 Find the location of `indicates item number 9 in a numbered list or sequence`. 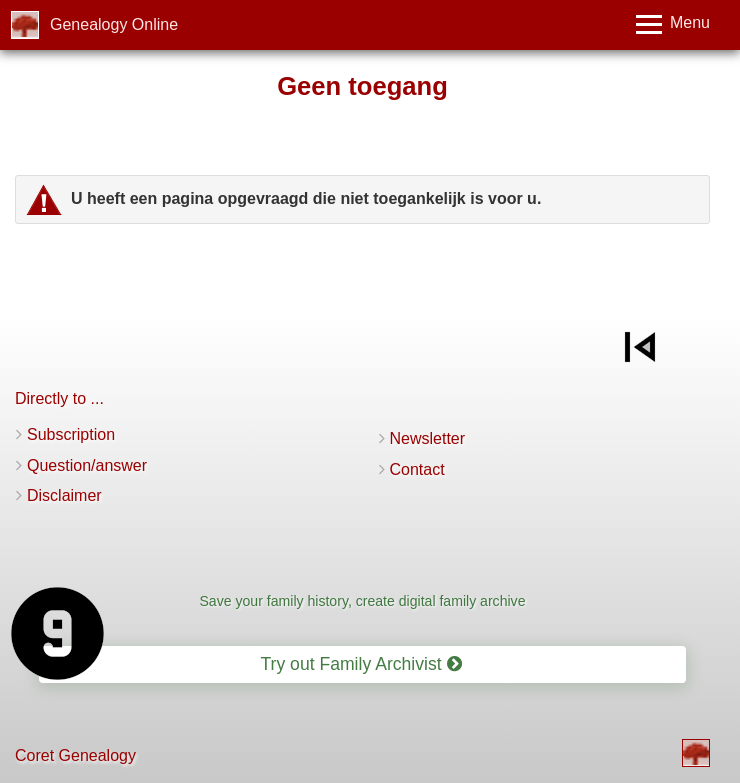

indicates item number 9 in a numbered list or sequence is located at coordinates (57, 633).